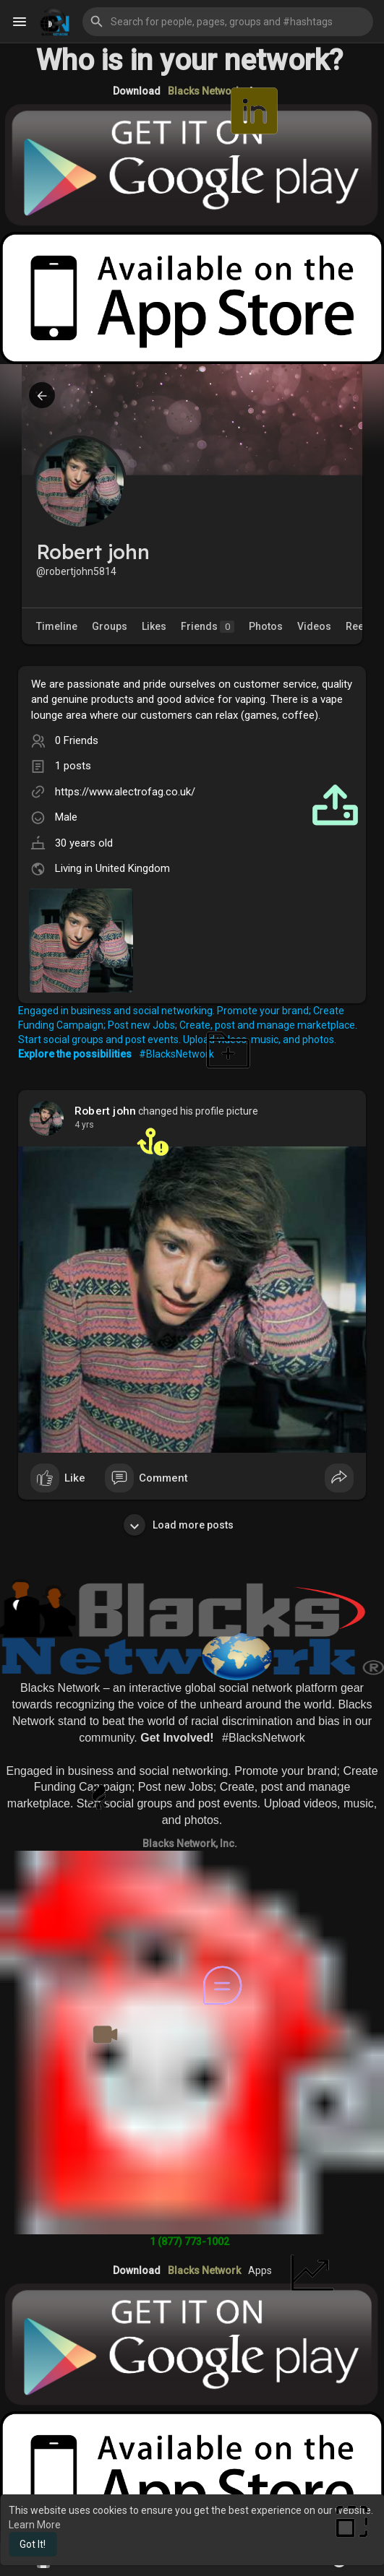 The width and height of the screenshot is (384, 2576). What do you see at coordinates (254, 111) in the screenshot?
I see `open LinkedIn profile or app` at bounding box center [254, 111].